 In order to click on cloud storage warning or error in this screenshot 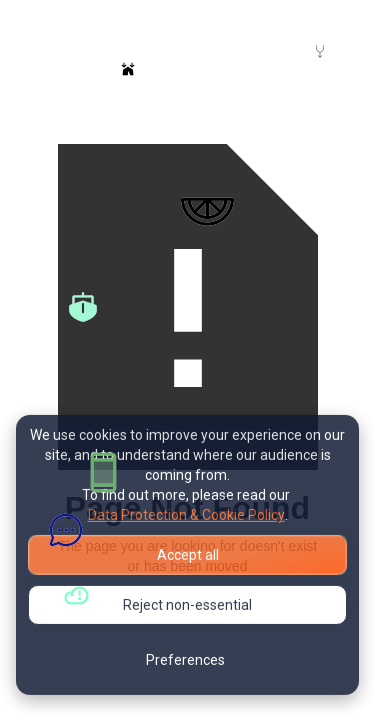, I will do `click(76, 595)`.